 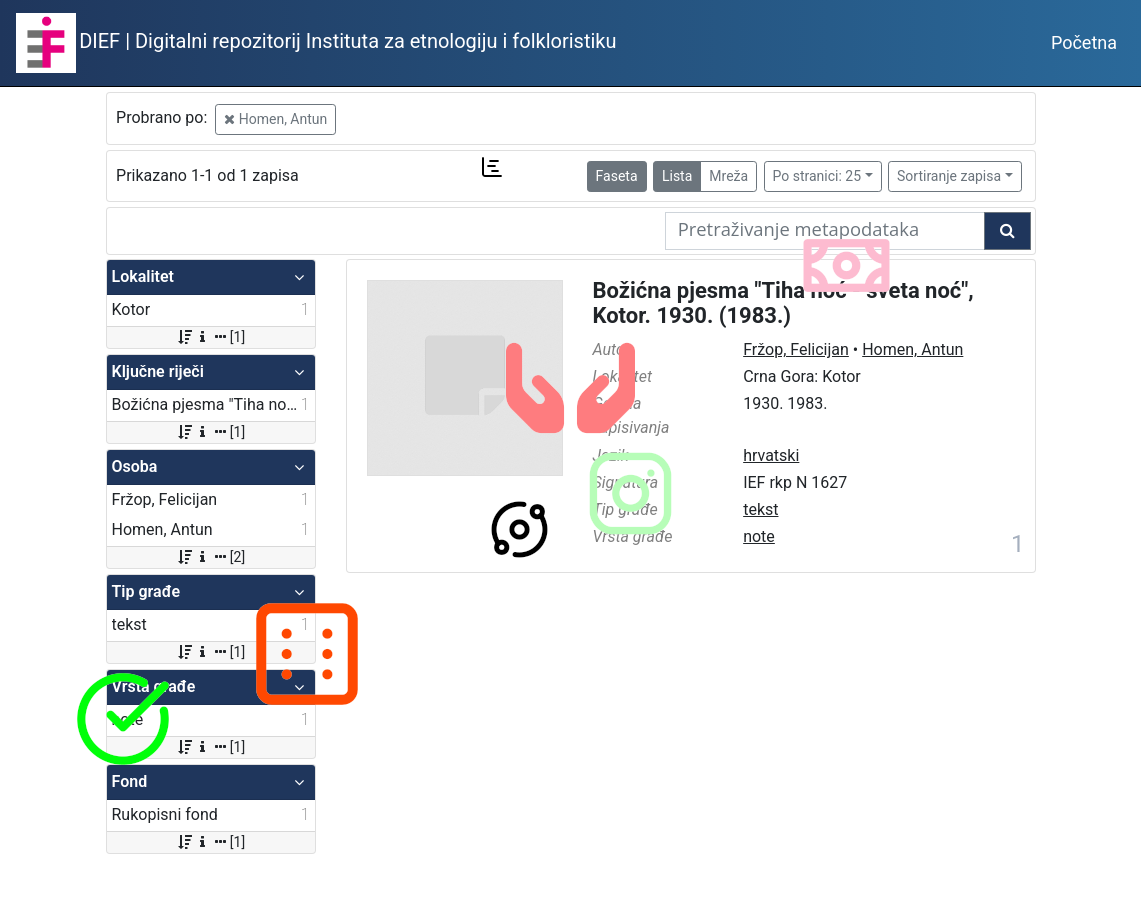 What do you see at coordinates (307, 654) in the screenshot?
I see `randomize or shuffle content` at bounding box center [307, 654].